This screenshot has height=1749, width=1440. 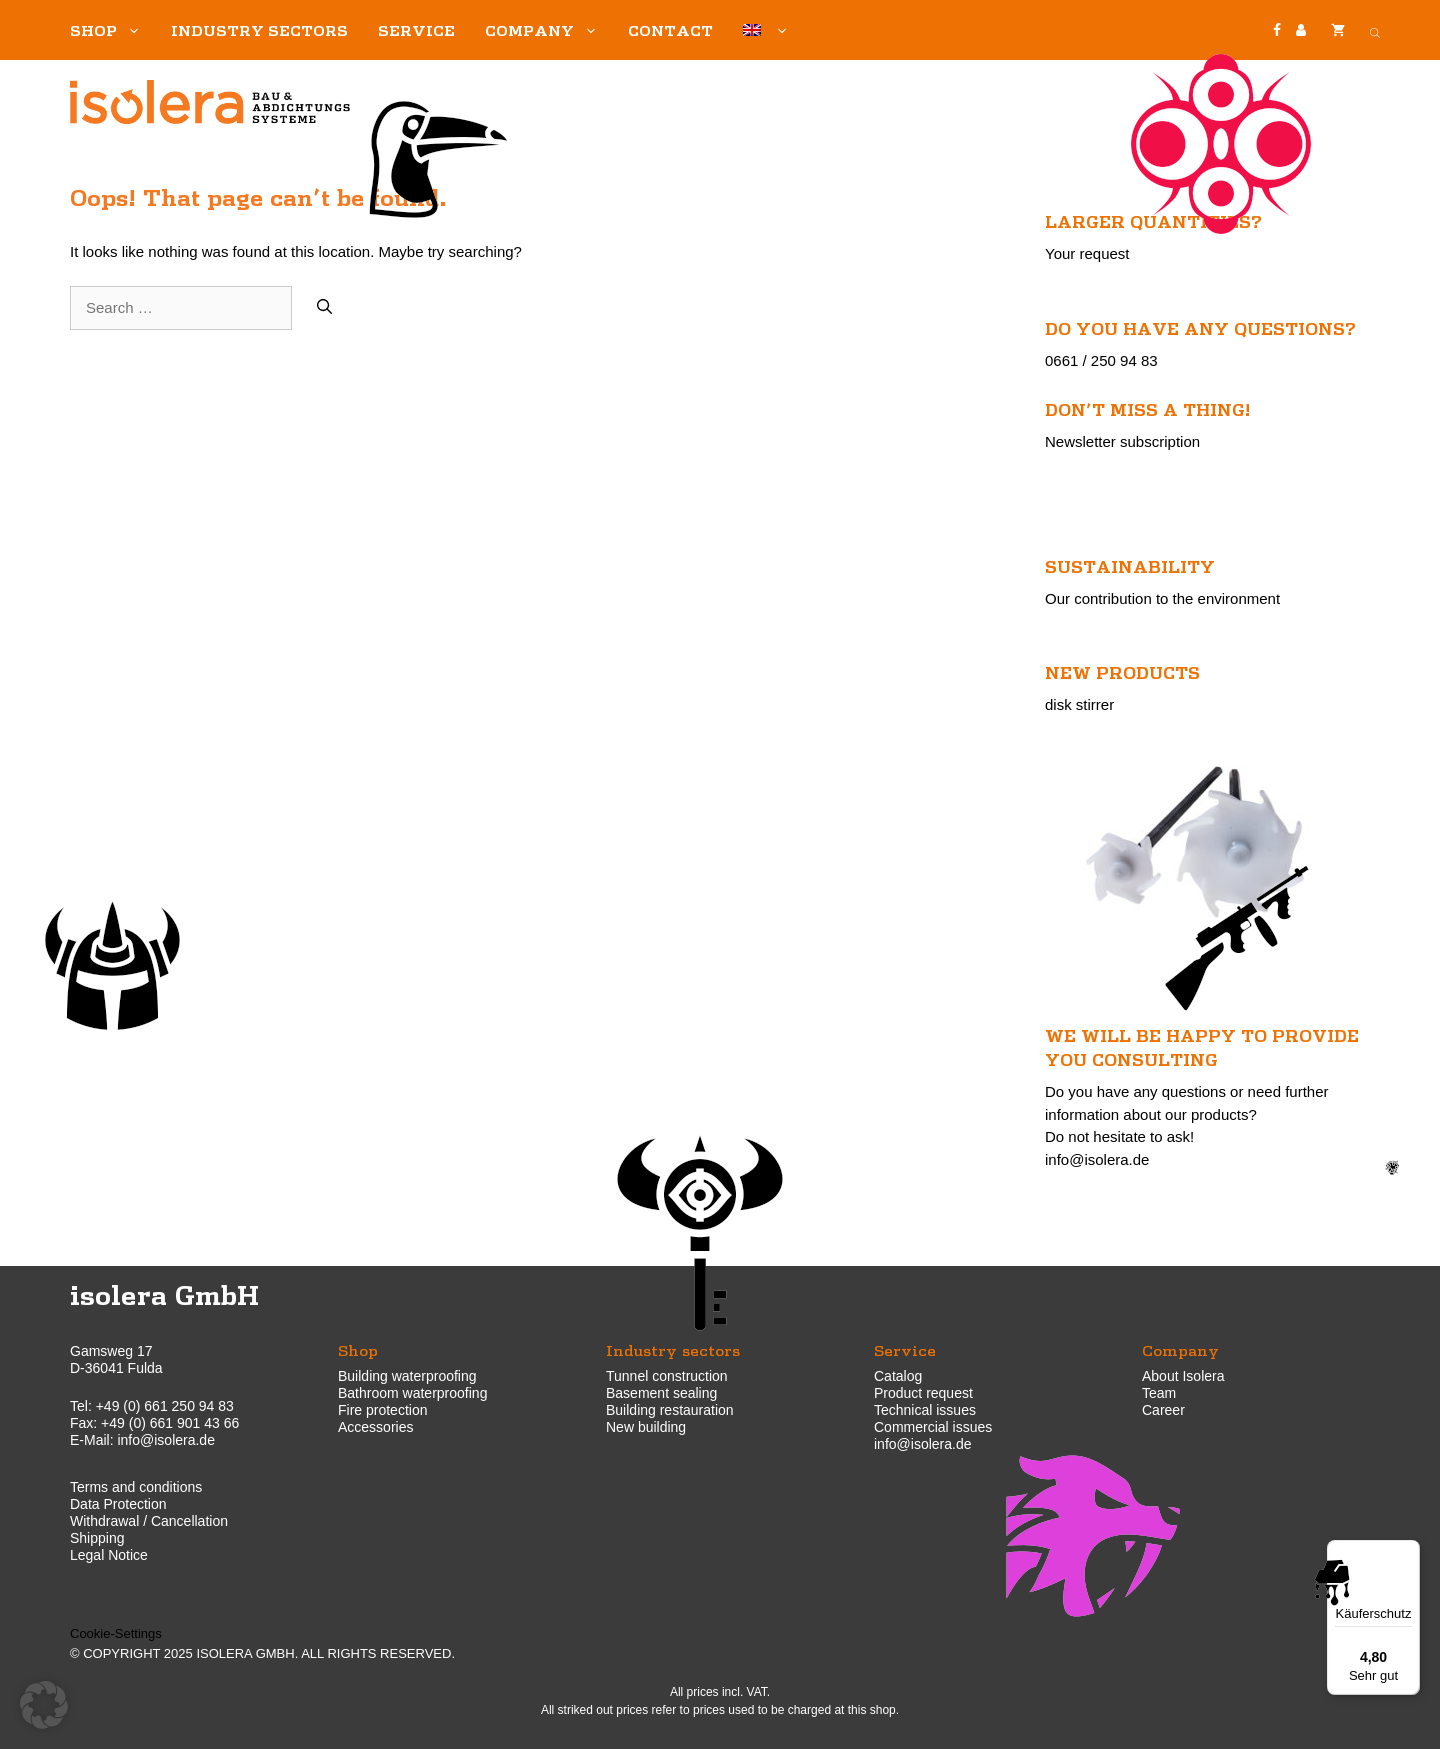 What do you see at coordinates (1221, 144) in the screenshot?
I see `decorative abstract shape or pattern element` at bounding box center [1221, 144].